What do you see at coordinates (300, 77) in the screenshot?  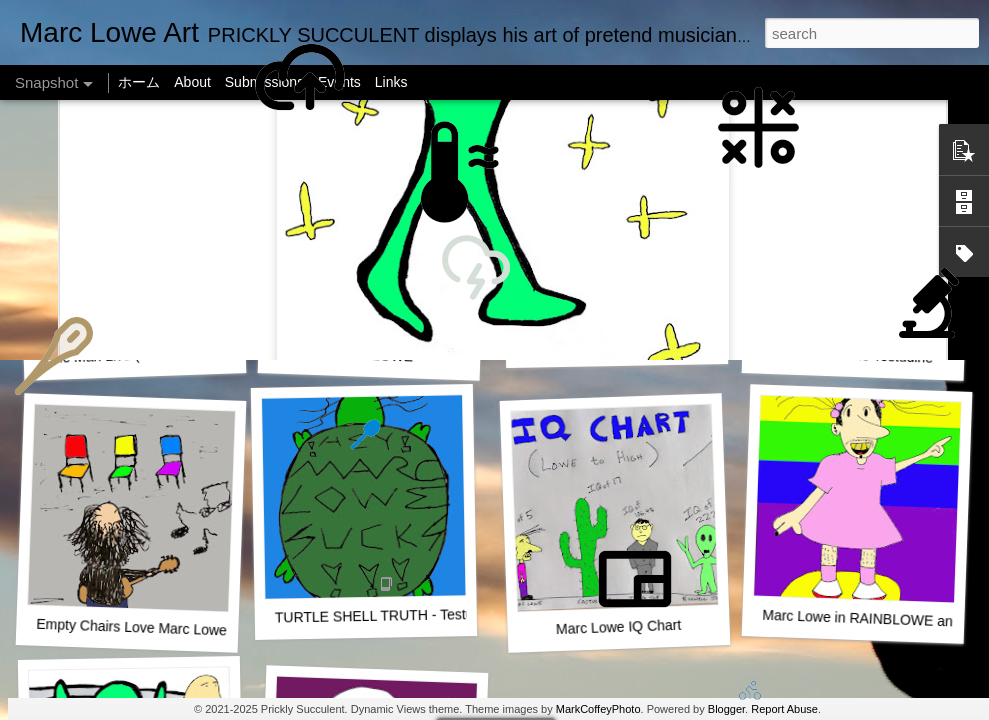 I see `upload file to cloud storage` at bounding box center [300, 77].